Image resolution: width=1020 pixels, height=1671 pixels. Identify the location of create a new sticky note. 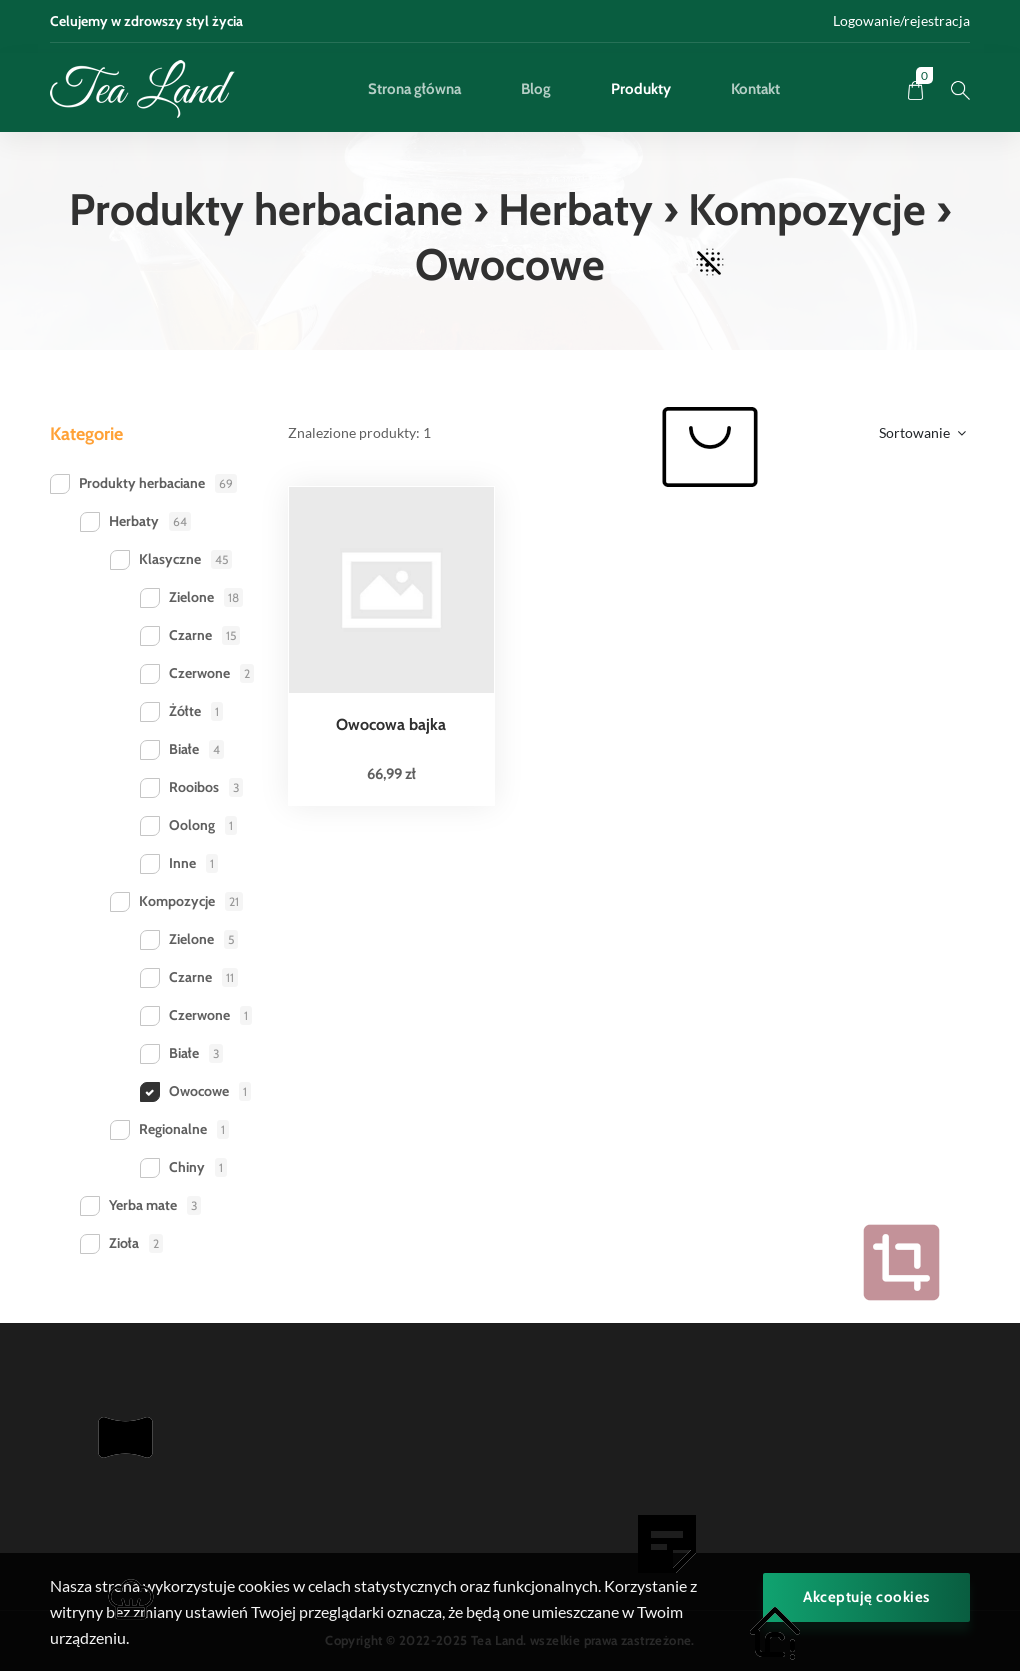
(667, 1544).